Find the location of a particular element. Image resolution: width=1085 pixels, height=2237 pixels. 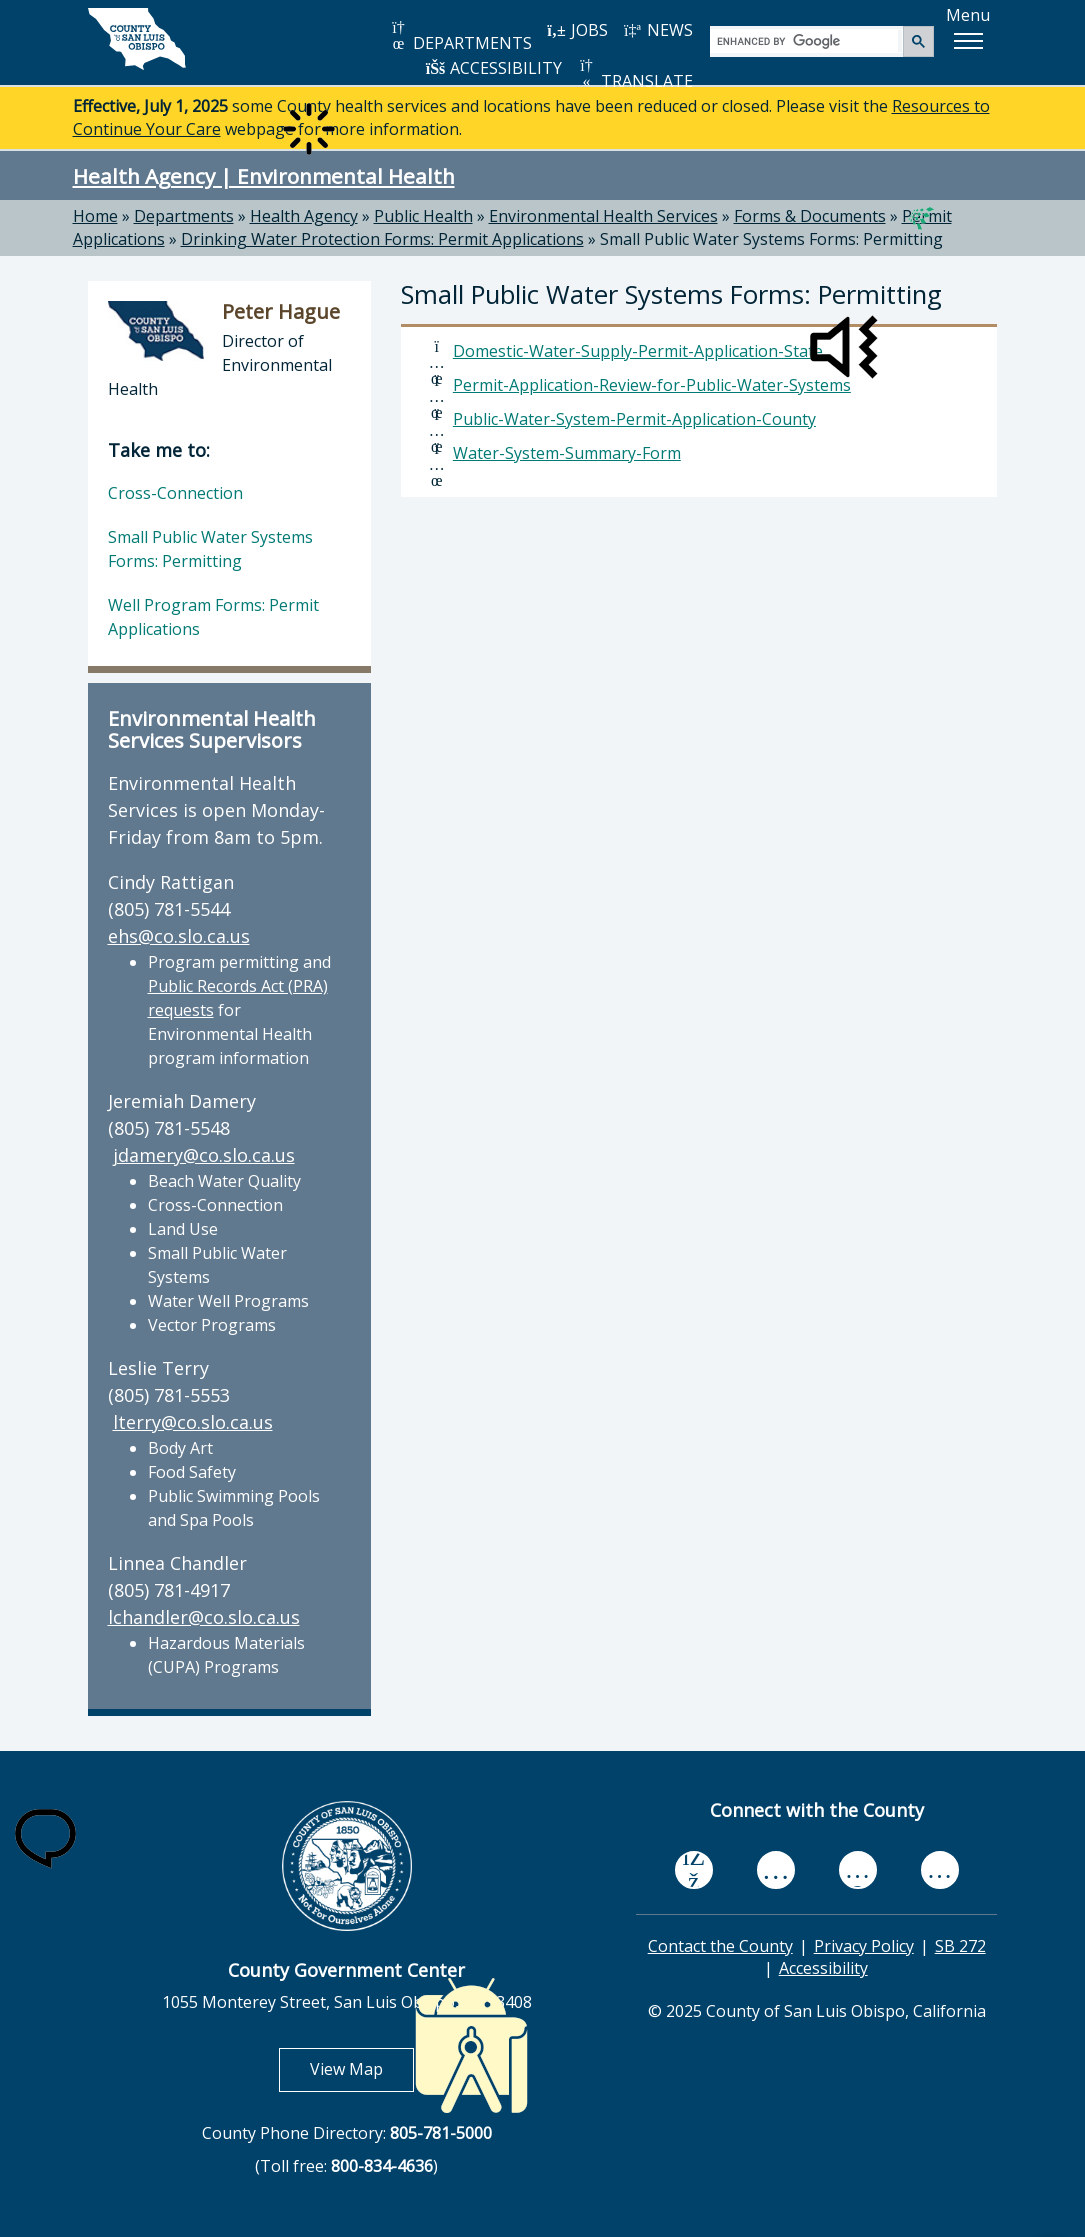

schlix CMS brand logo is located at coordinates (921, 217).